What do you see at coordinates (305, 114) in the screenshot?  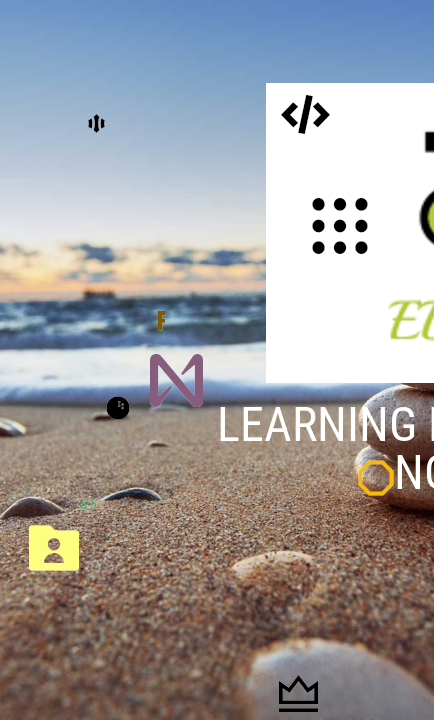 I see `devbox logo - a development environment tool` at bounding box center [305, 114].